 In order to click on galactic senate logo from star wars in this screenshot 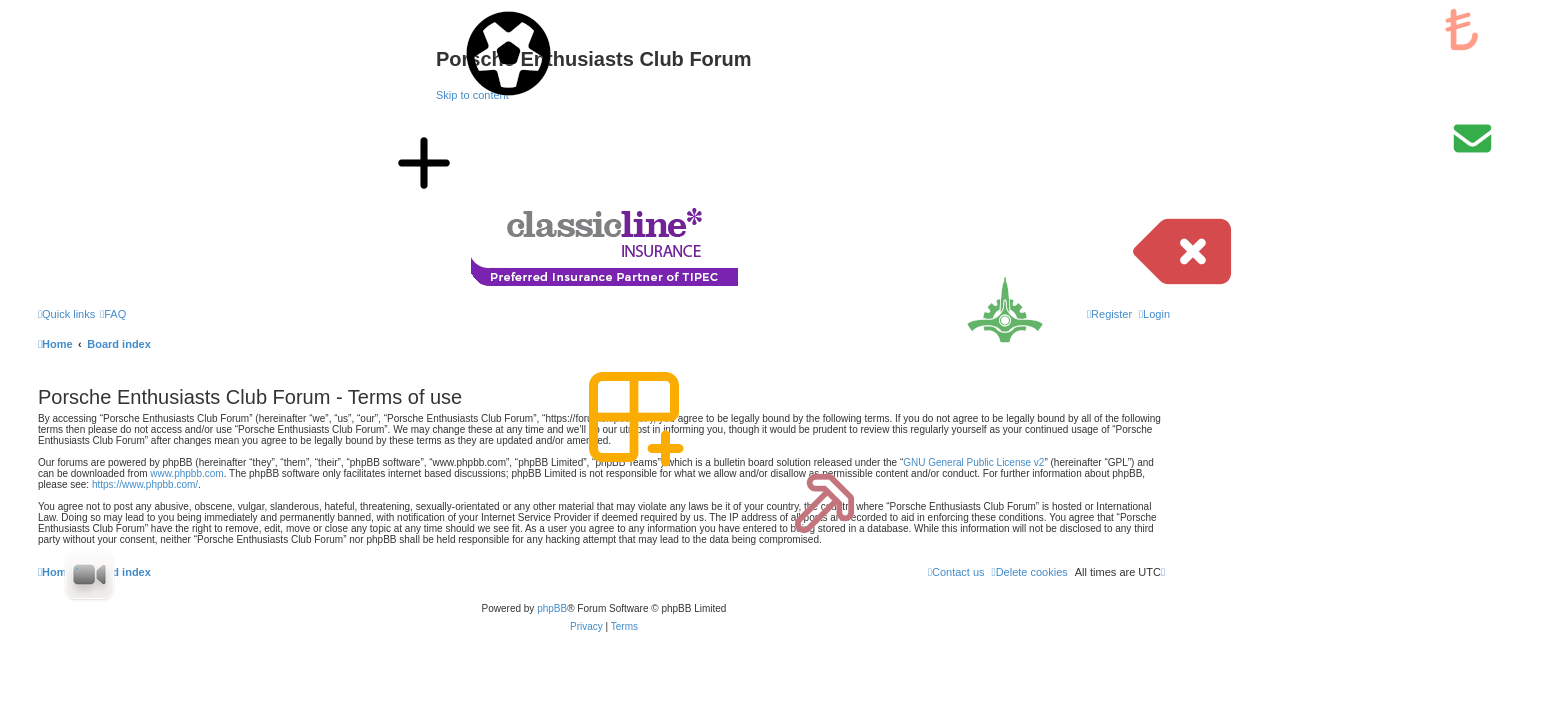, I will do `click(1005, 310)`.